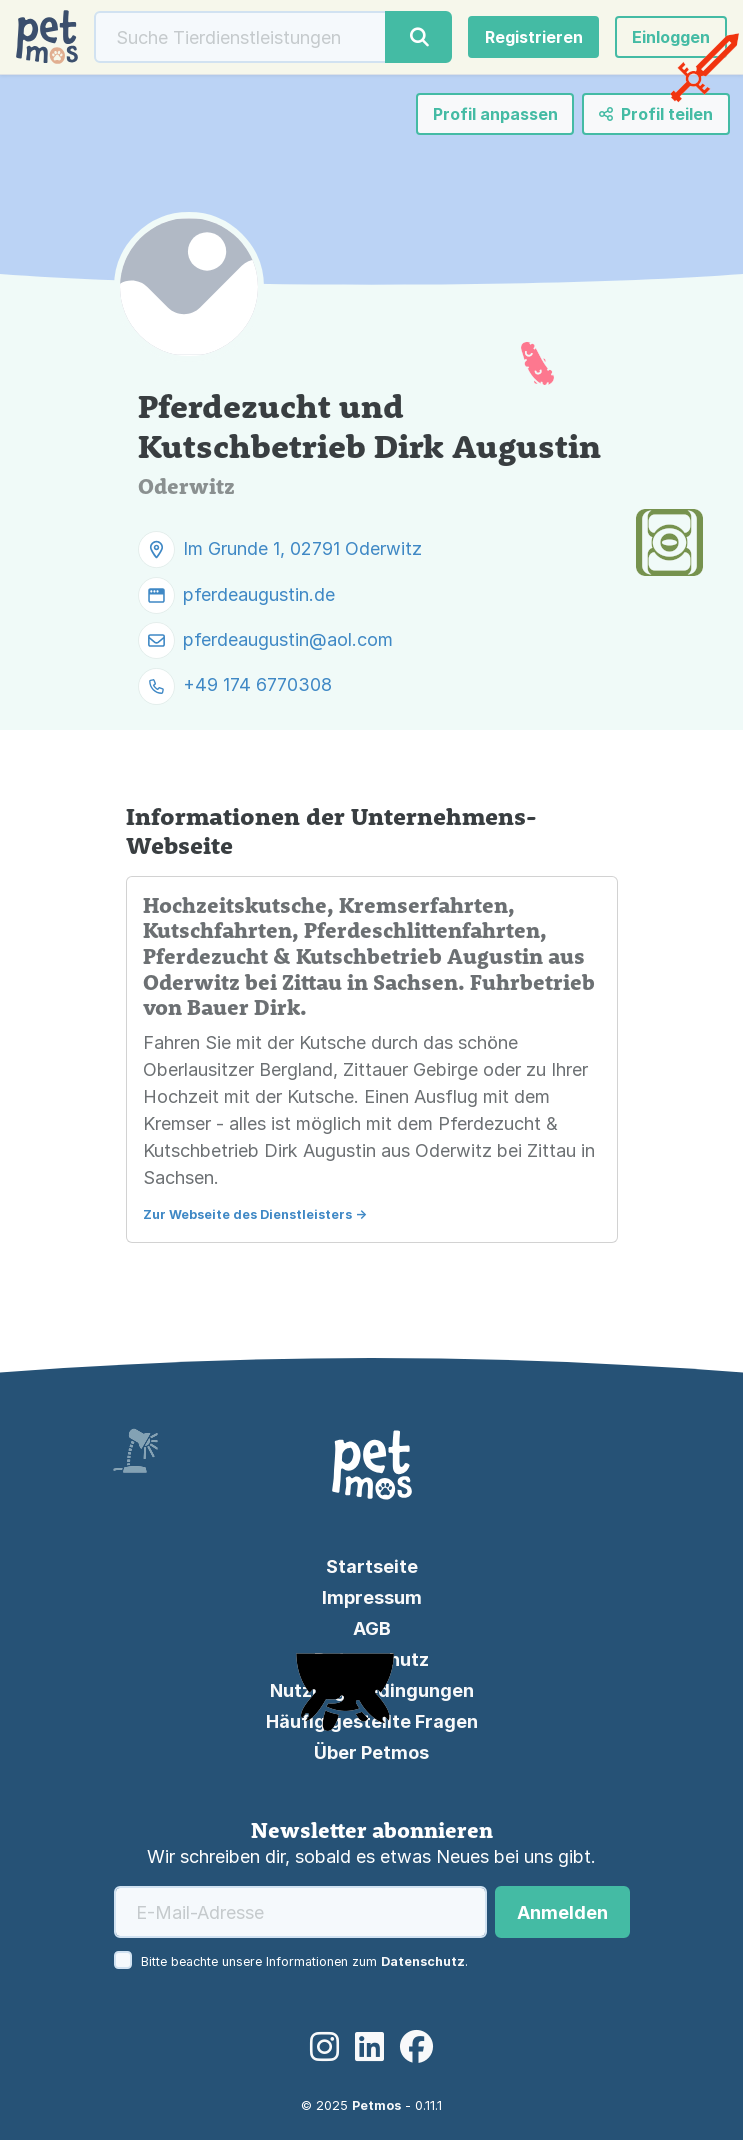  Describe the element at coordinates (669, 542) in the screenshot. I see `abstract game piece or token indicator` at that location.